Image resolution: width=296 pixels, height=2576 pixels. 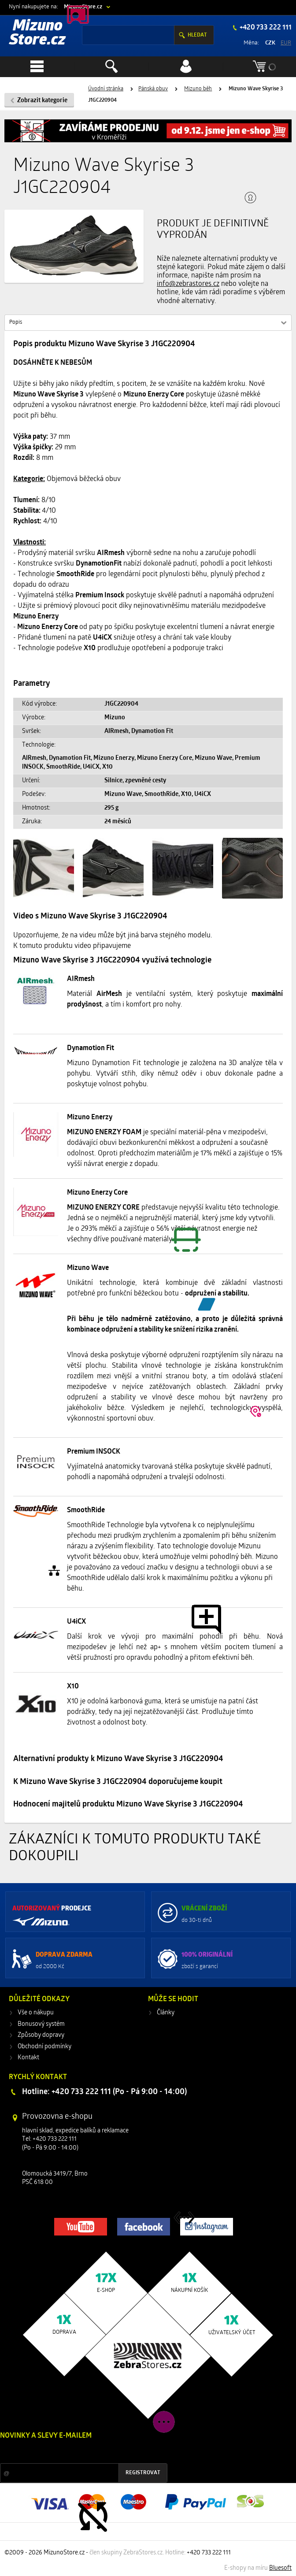 I want to click on add a new comment, so click(x=206, y=1619).